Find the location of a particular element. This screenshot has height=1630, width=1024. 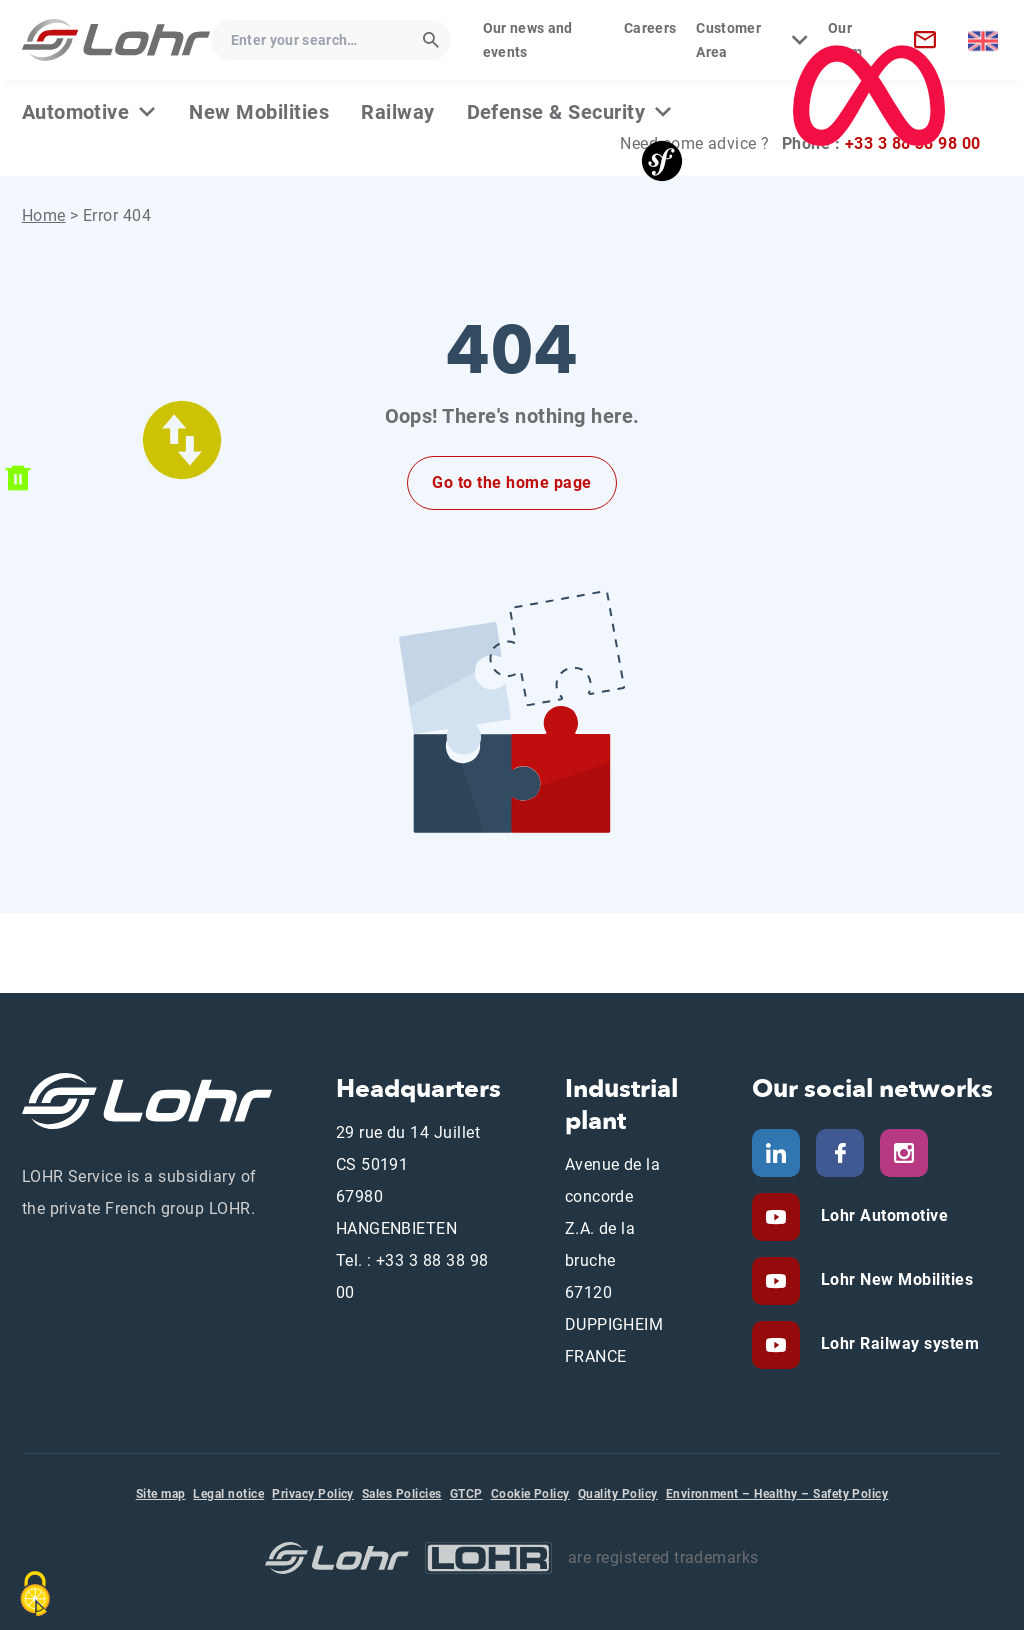

delete selected item is located at coordinates (18, 478).